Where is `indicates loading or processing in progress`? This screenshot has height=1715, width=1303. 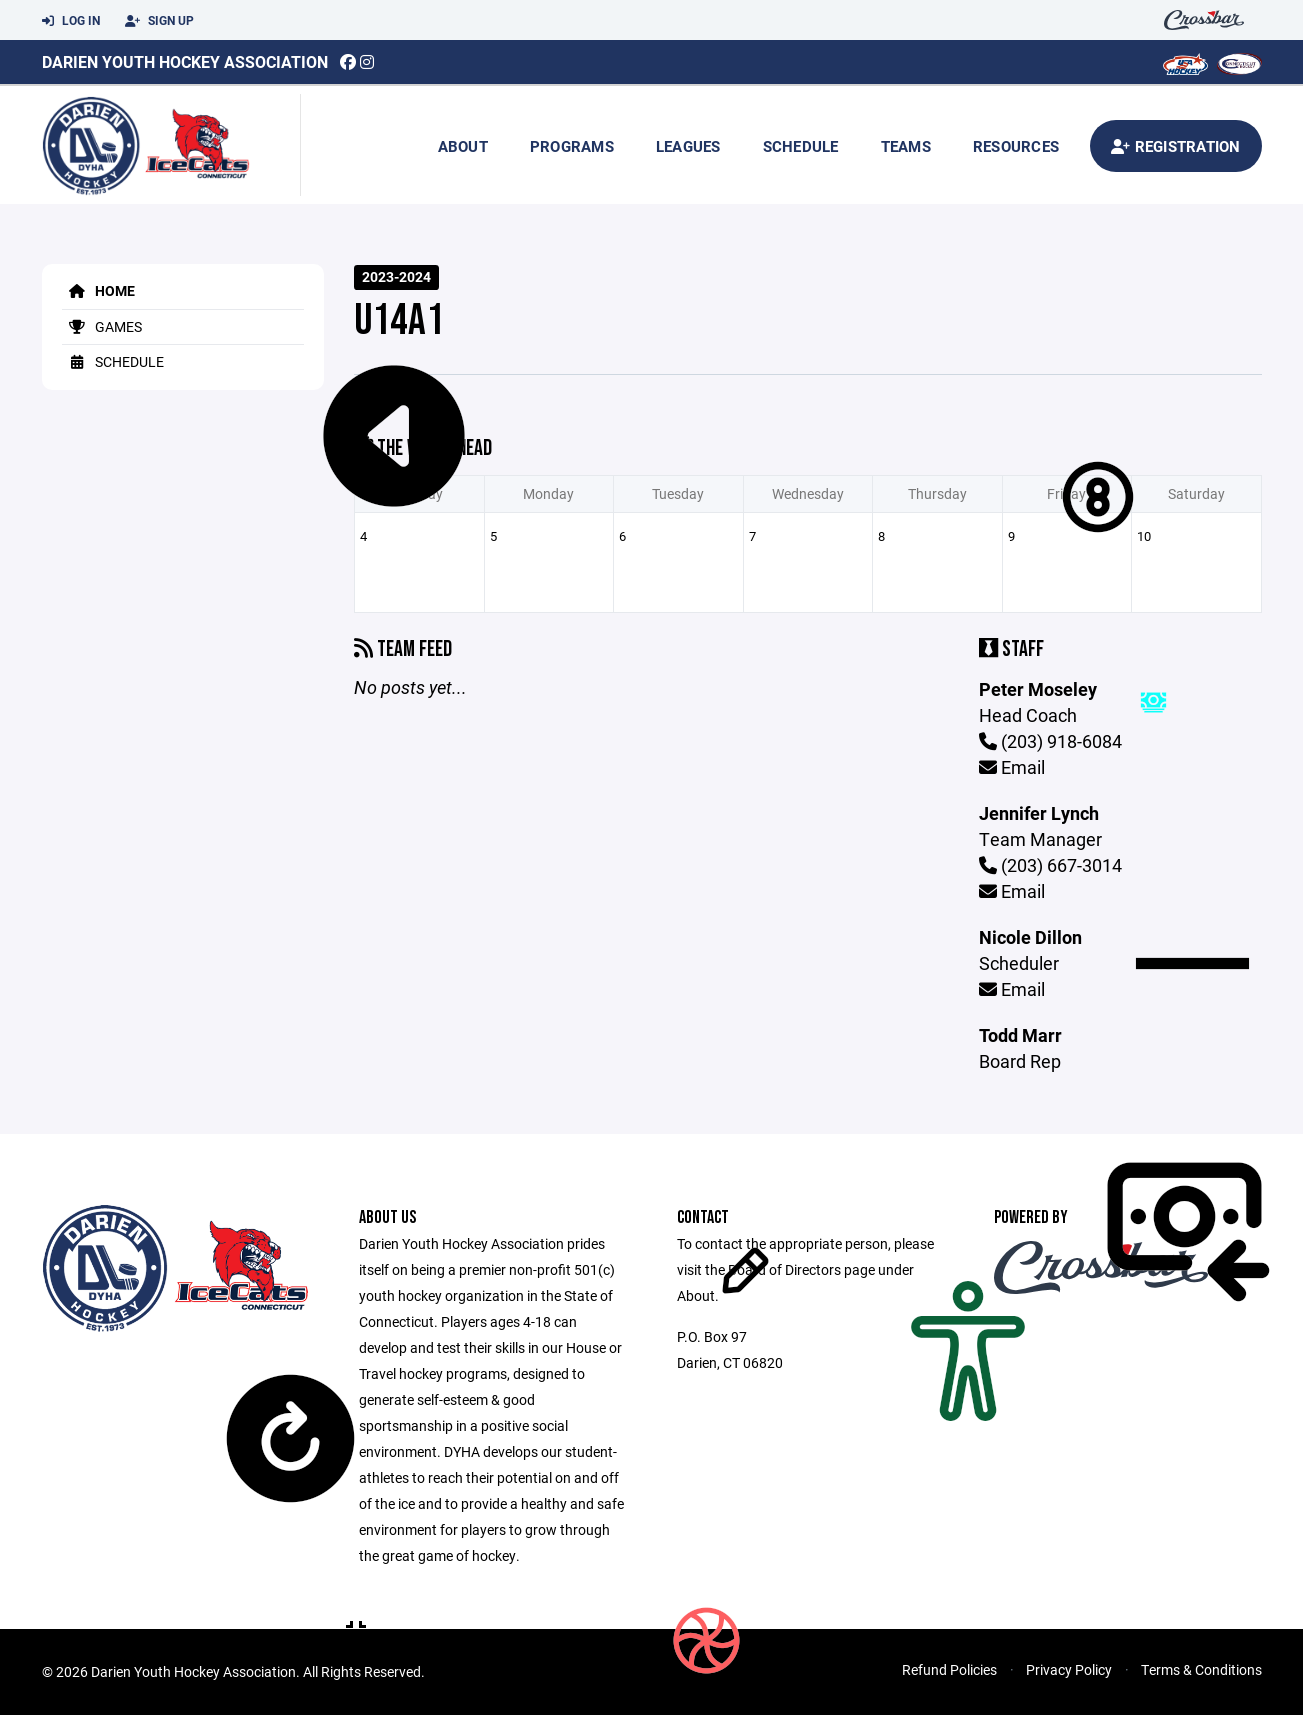
indicates loading or processing in progress is located at coordinates (706, 1640).